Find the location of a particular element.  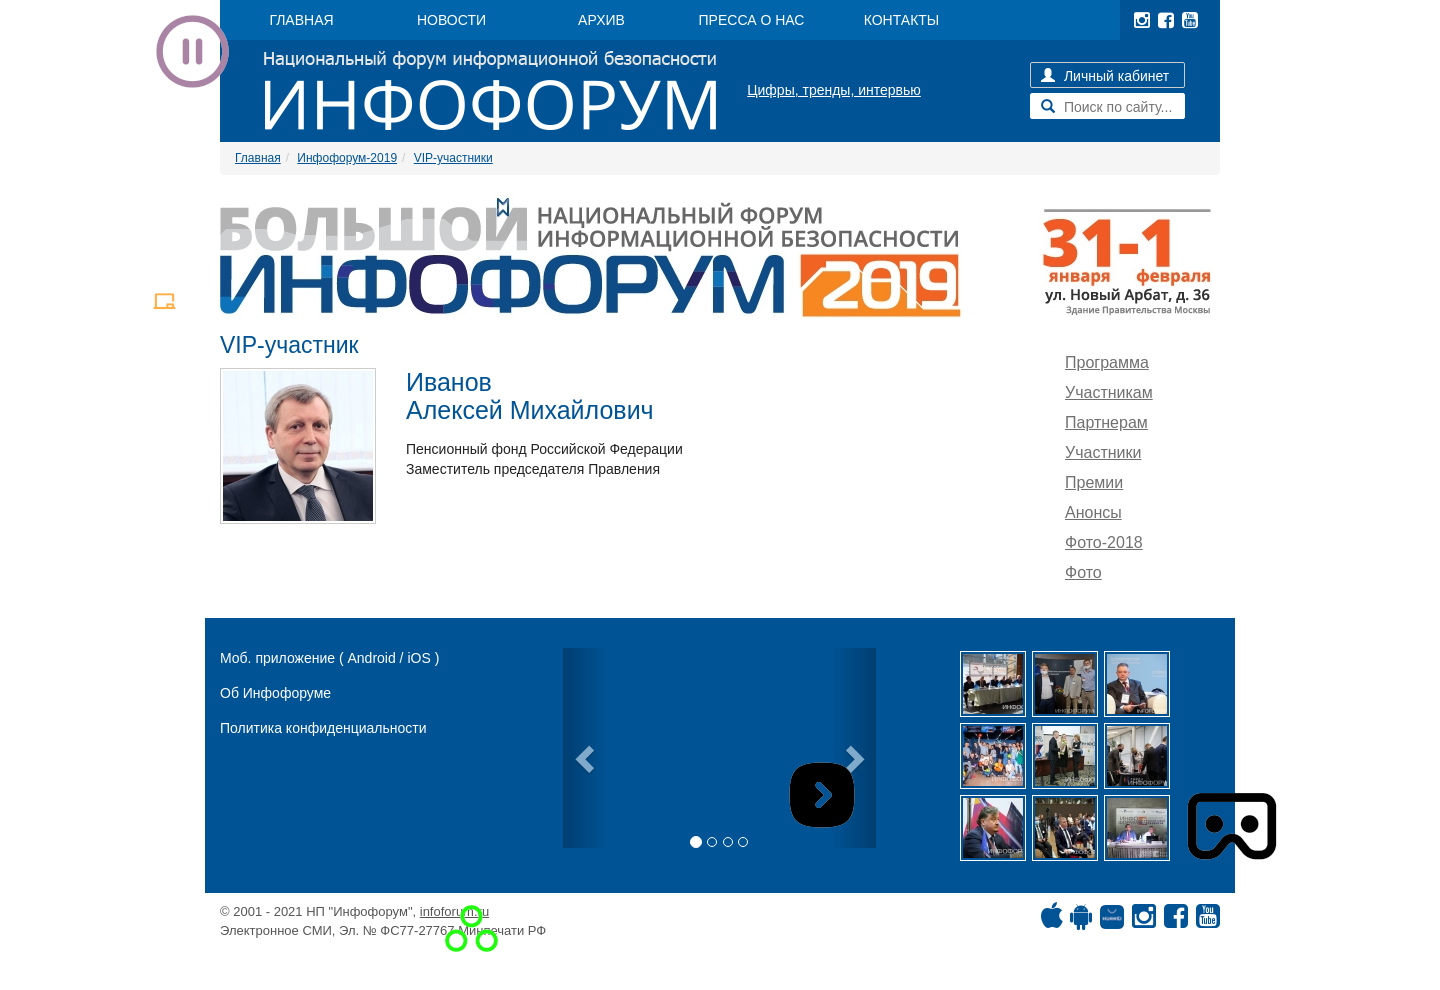

open whiteboard or presentation mode is located at coordinates (164, 301).